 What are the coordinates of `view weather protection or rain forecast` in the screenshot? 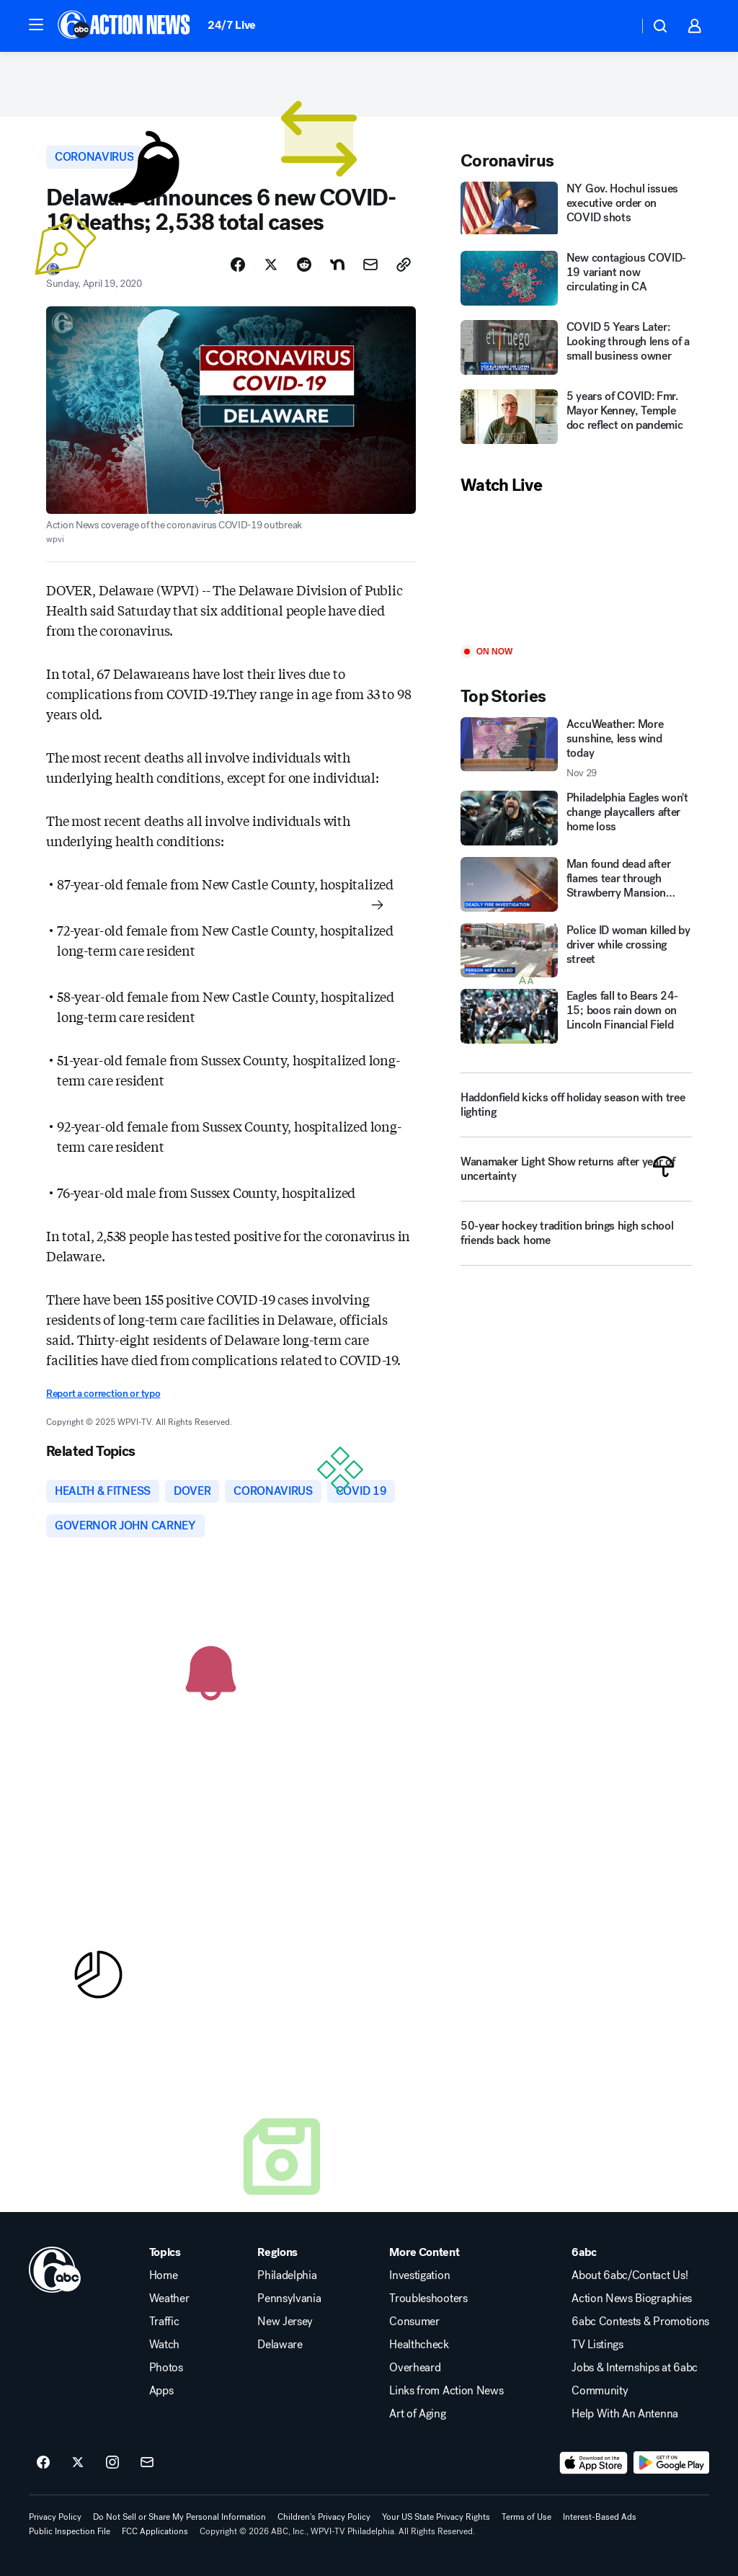 It's located at (663, 1166).